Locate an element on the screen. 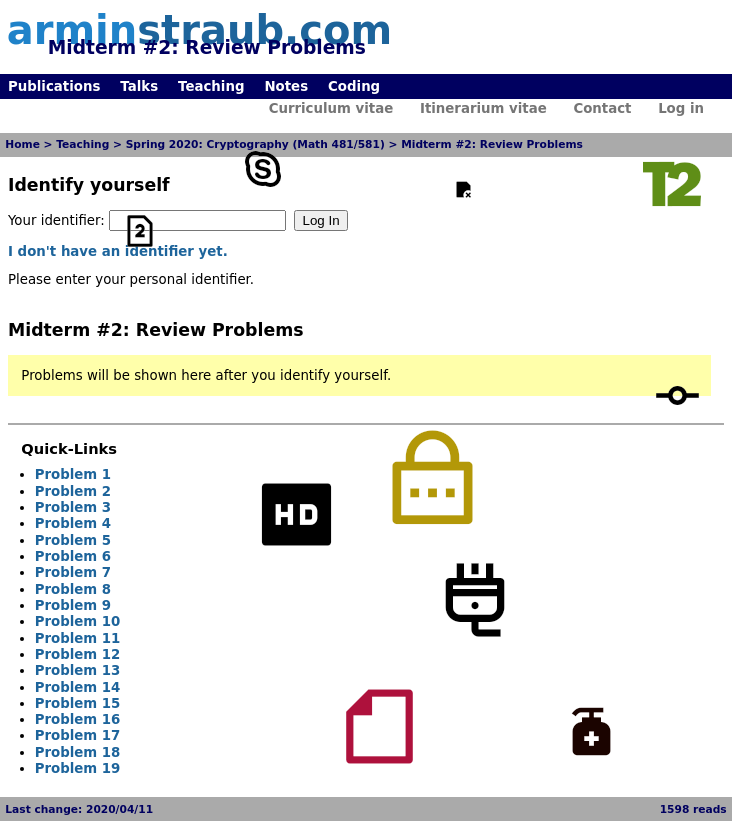  connect to power or charging is located at coordinates (475, 600).